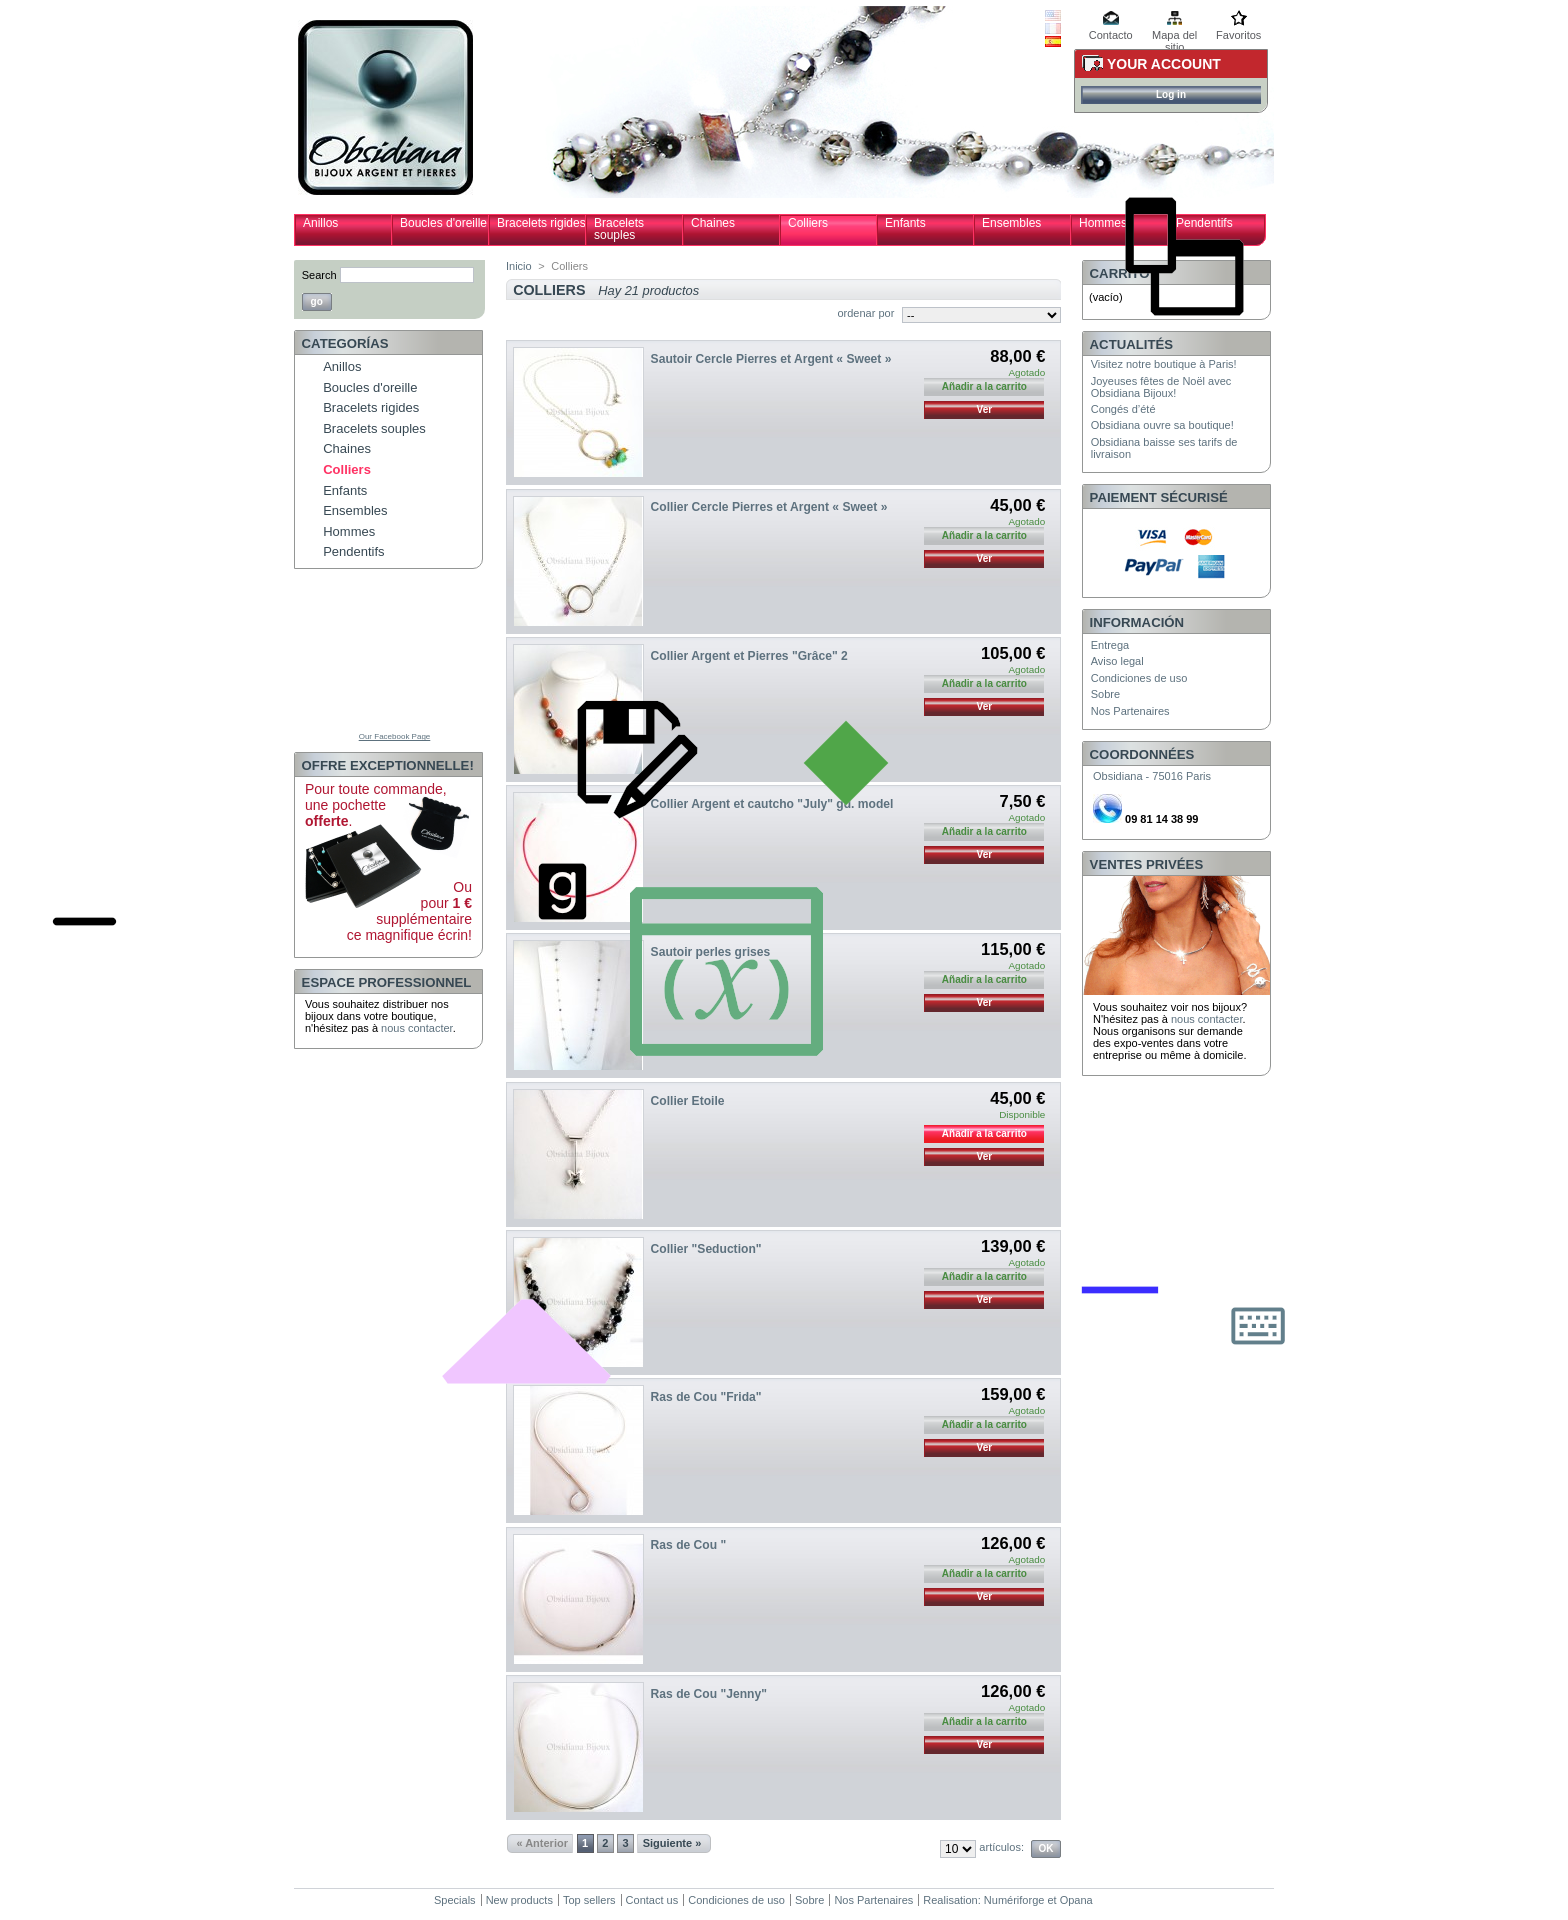 The width and height of the screenshot is (1568, 1920). I want to click on set a log breakpoint in code, so click(846, 763).